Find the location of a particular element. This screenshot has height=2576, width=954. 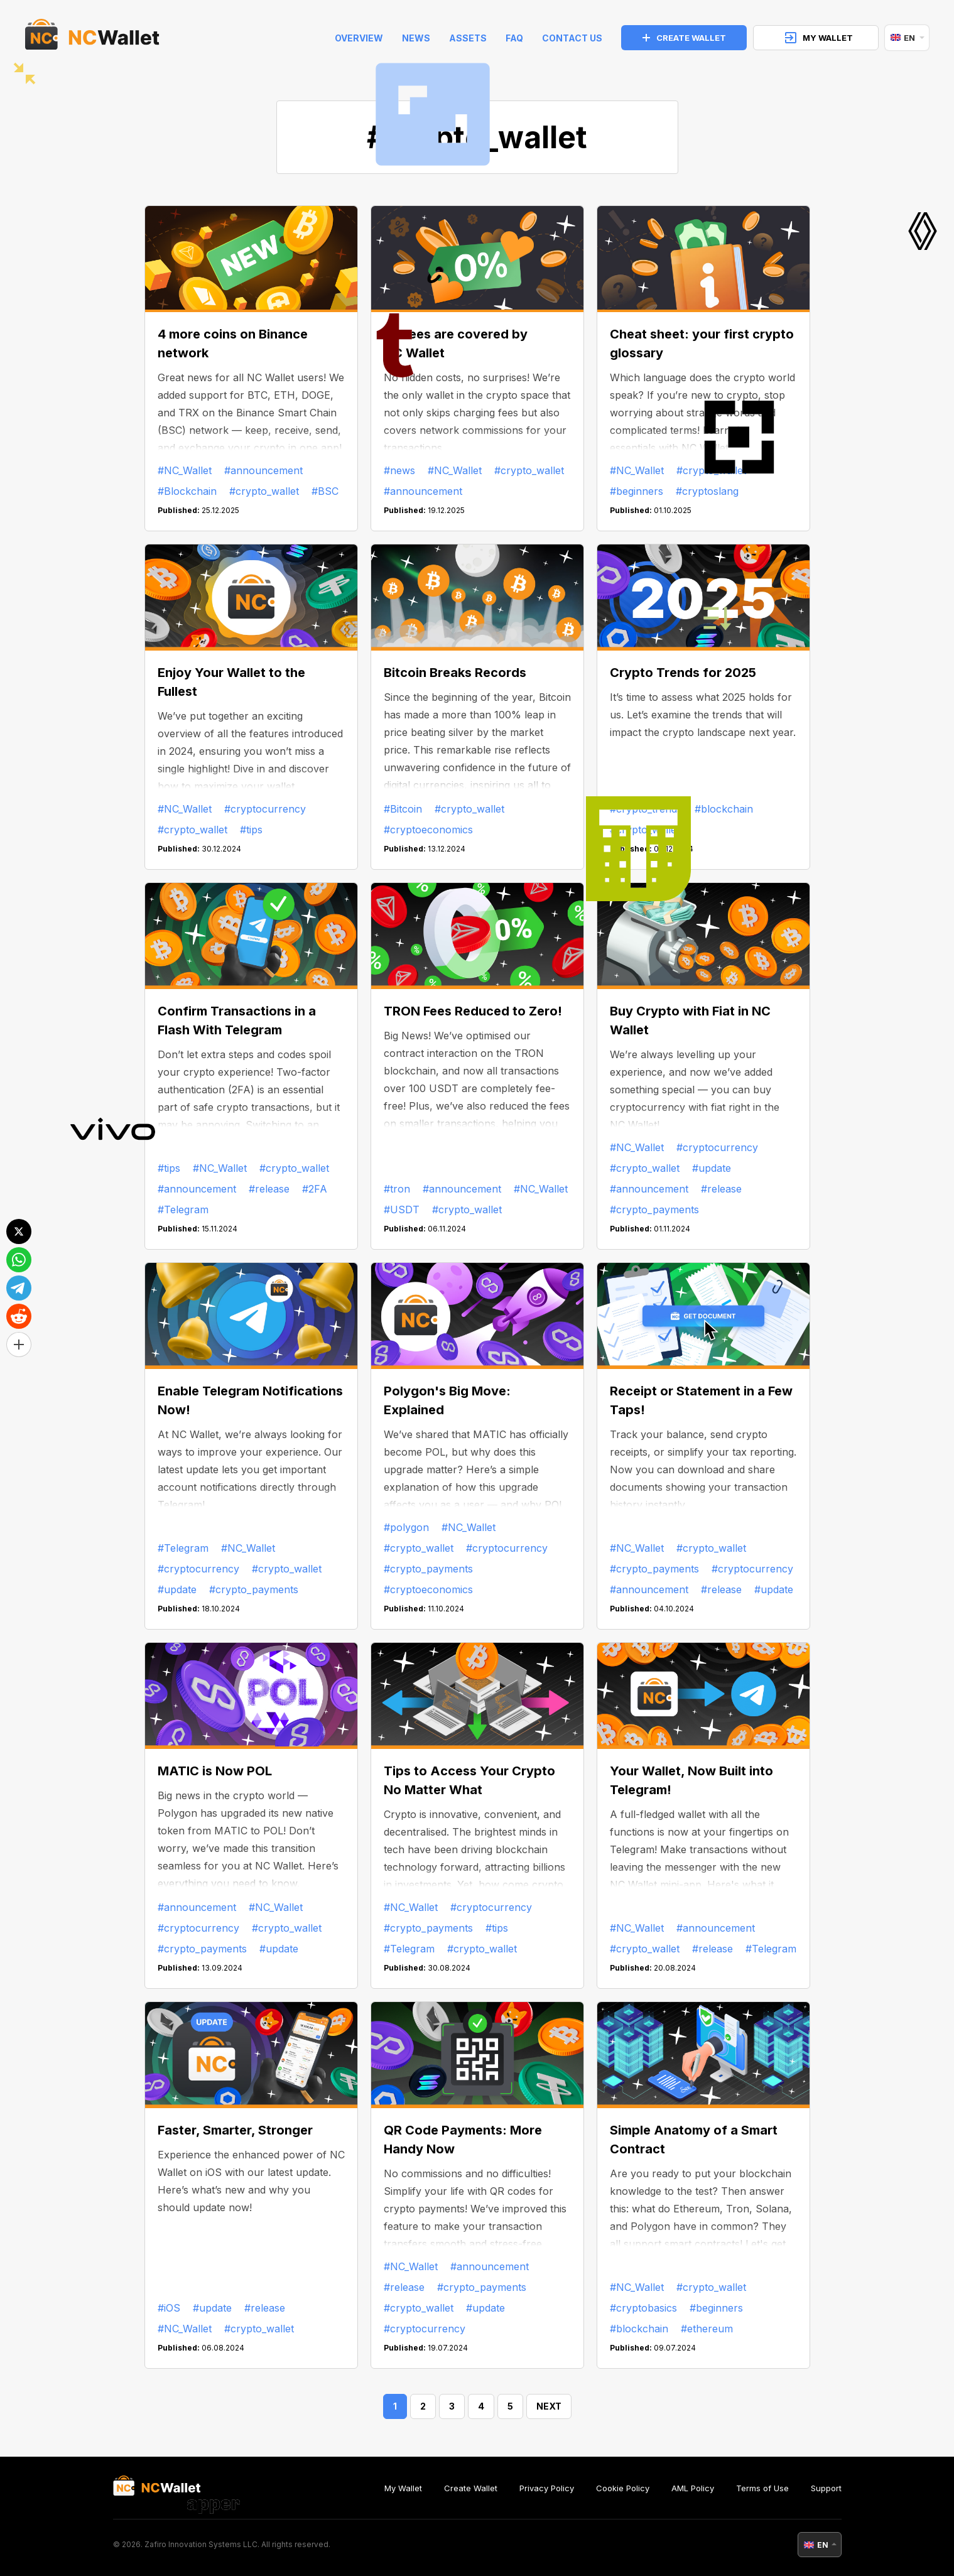

visit the thanos project website or documentation is located at coordinates (638, 848).